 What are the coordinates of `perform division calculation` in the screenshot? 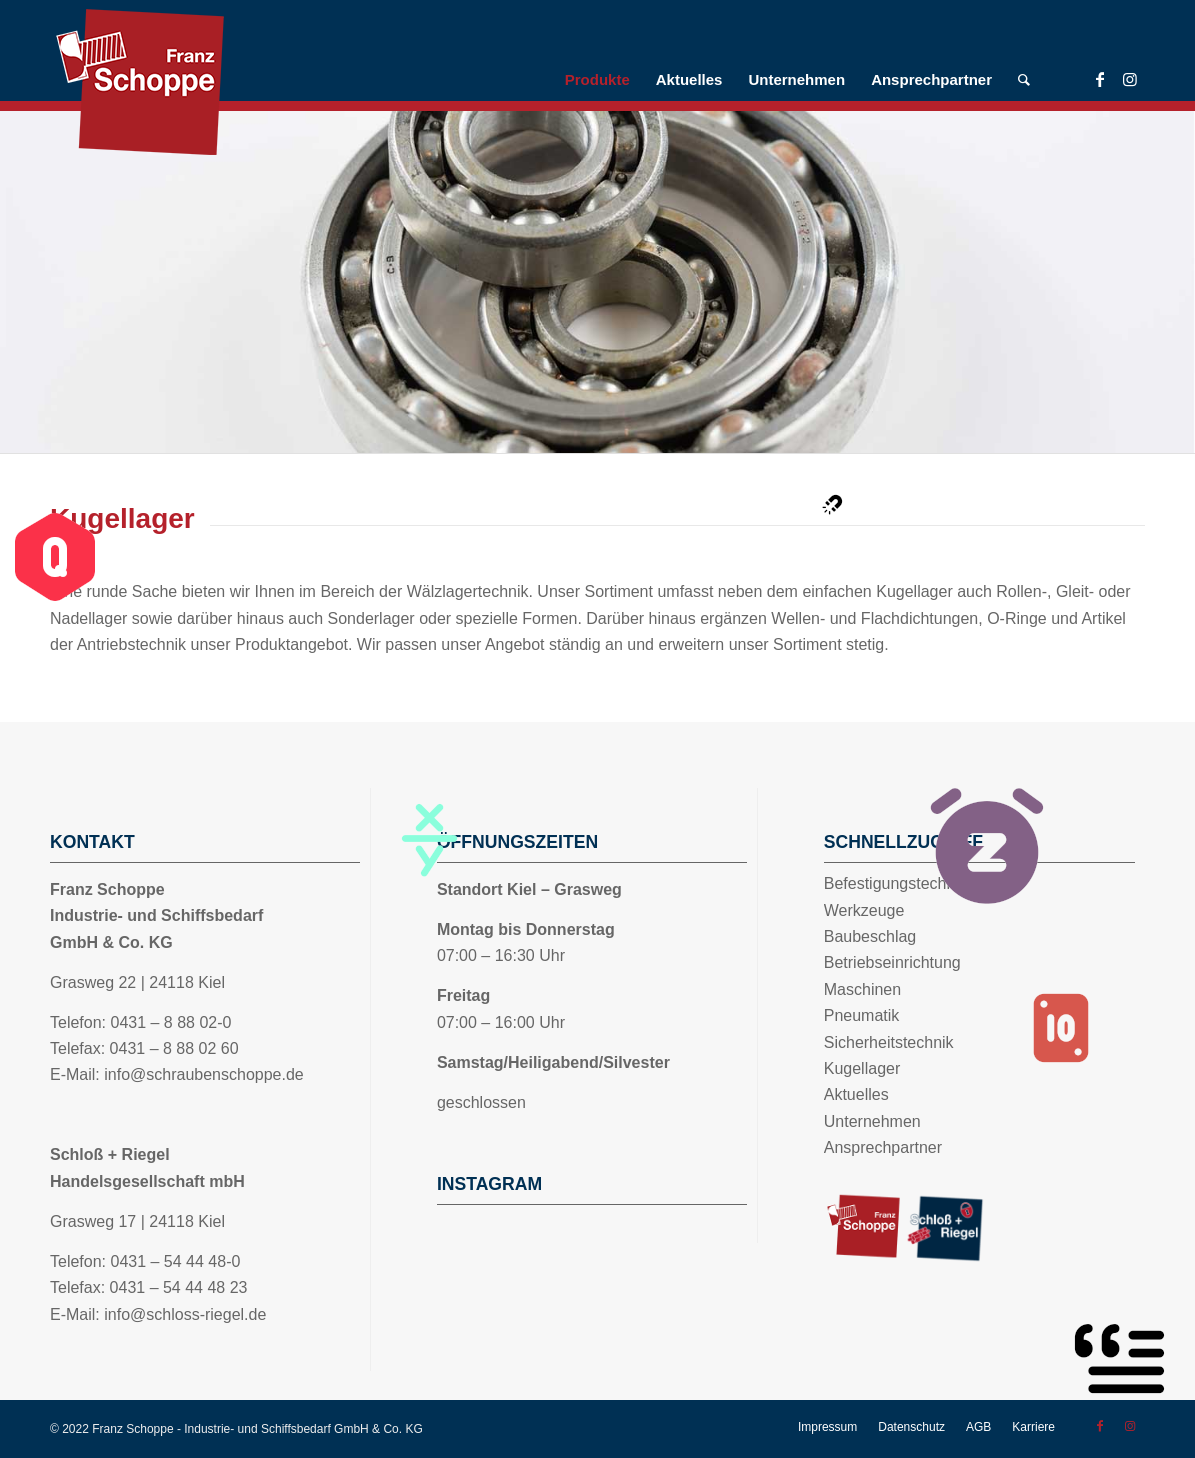 It's located at (429, 838).